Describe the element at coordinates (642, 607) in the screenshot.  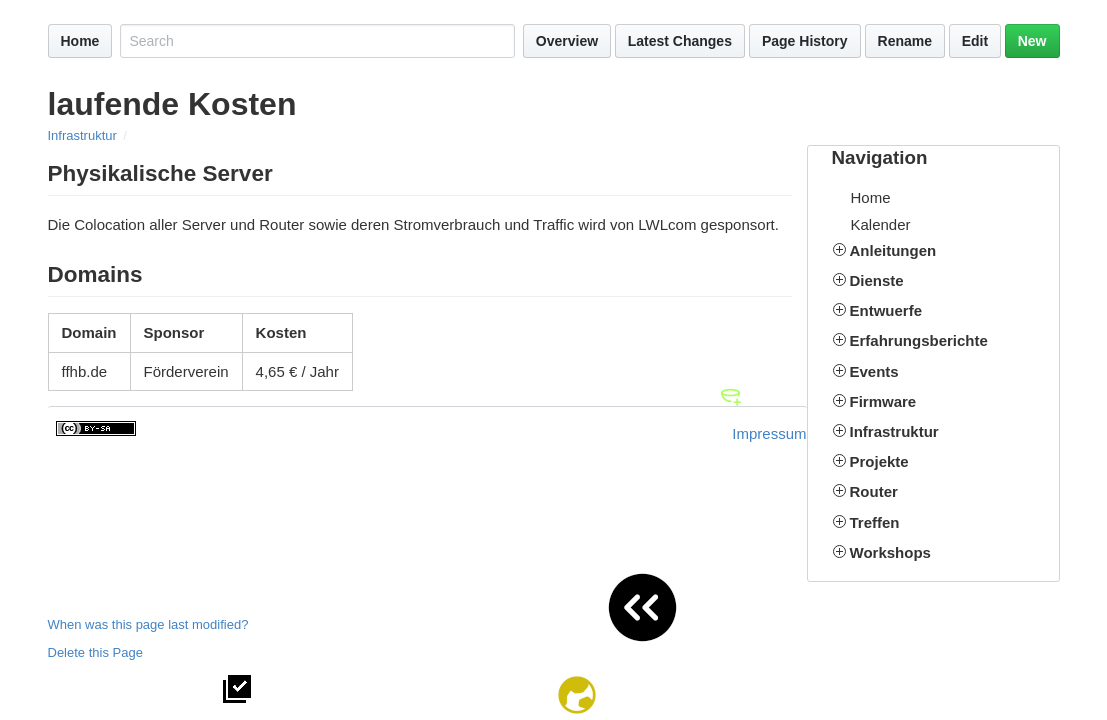
I see `go back to the beginning` at that location.